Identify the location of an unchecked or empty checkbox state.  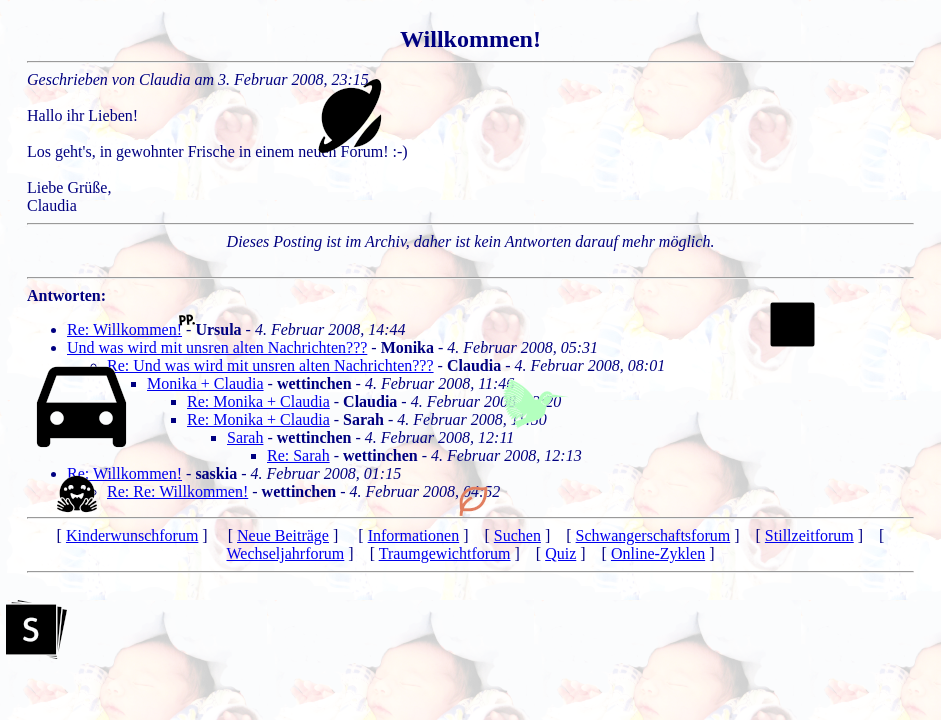
(792, 324).